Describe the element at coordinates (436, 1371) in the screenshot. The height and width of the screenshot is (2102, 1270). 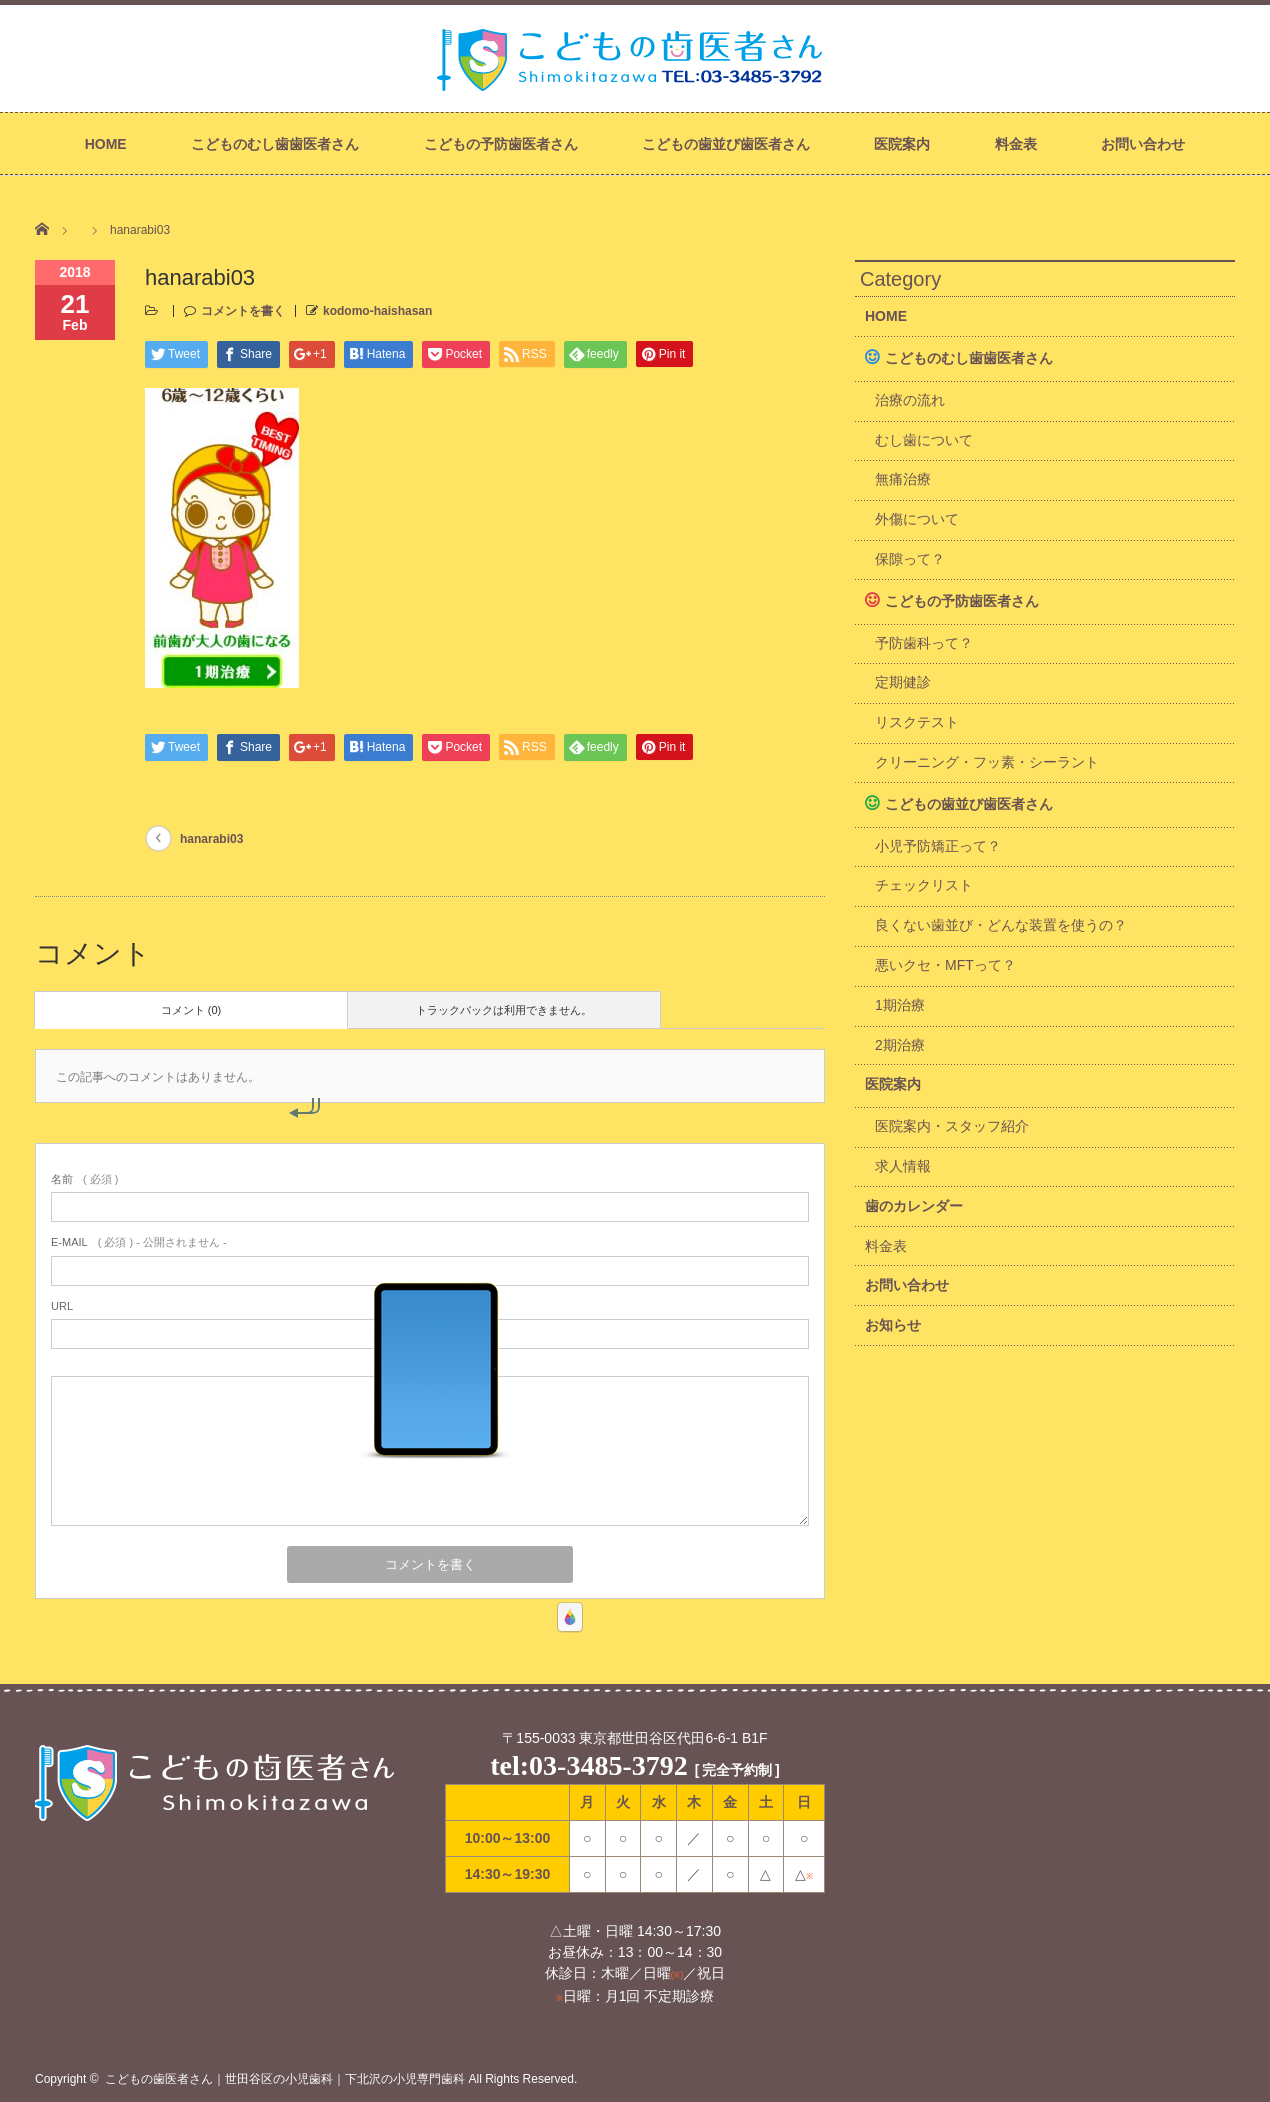
I see `iPad device icon` at that location.